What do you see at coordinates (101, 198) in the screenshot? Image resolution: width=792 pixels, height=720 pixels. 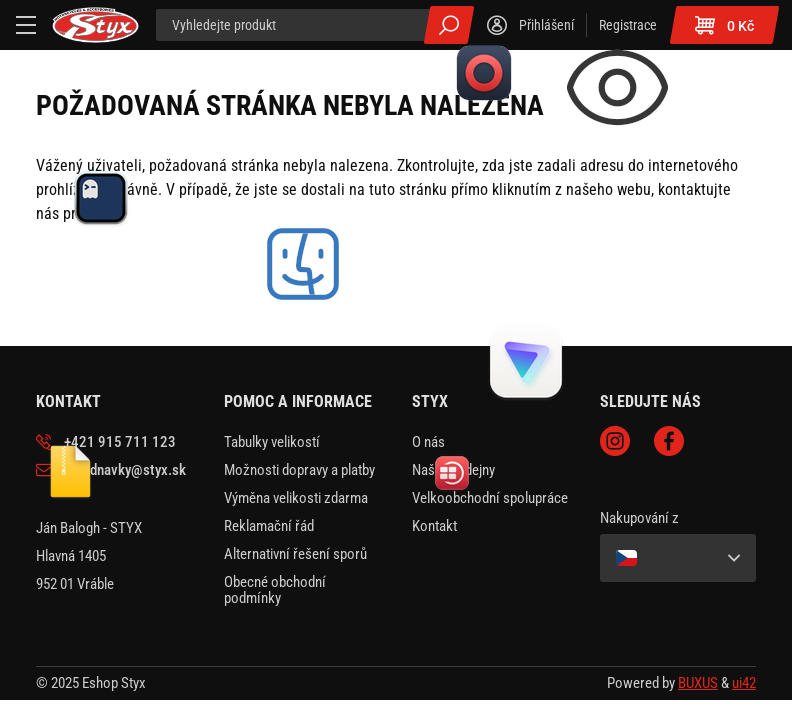 I see `open ghostty terminal application` at bounding box center [101, 198].